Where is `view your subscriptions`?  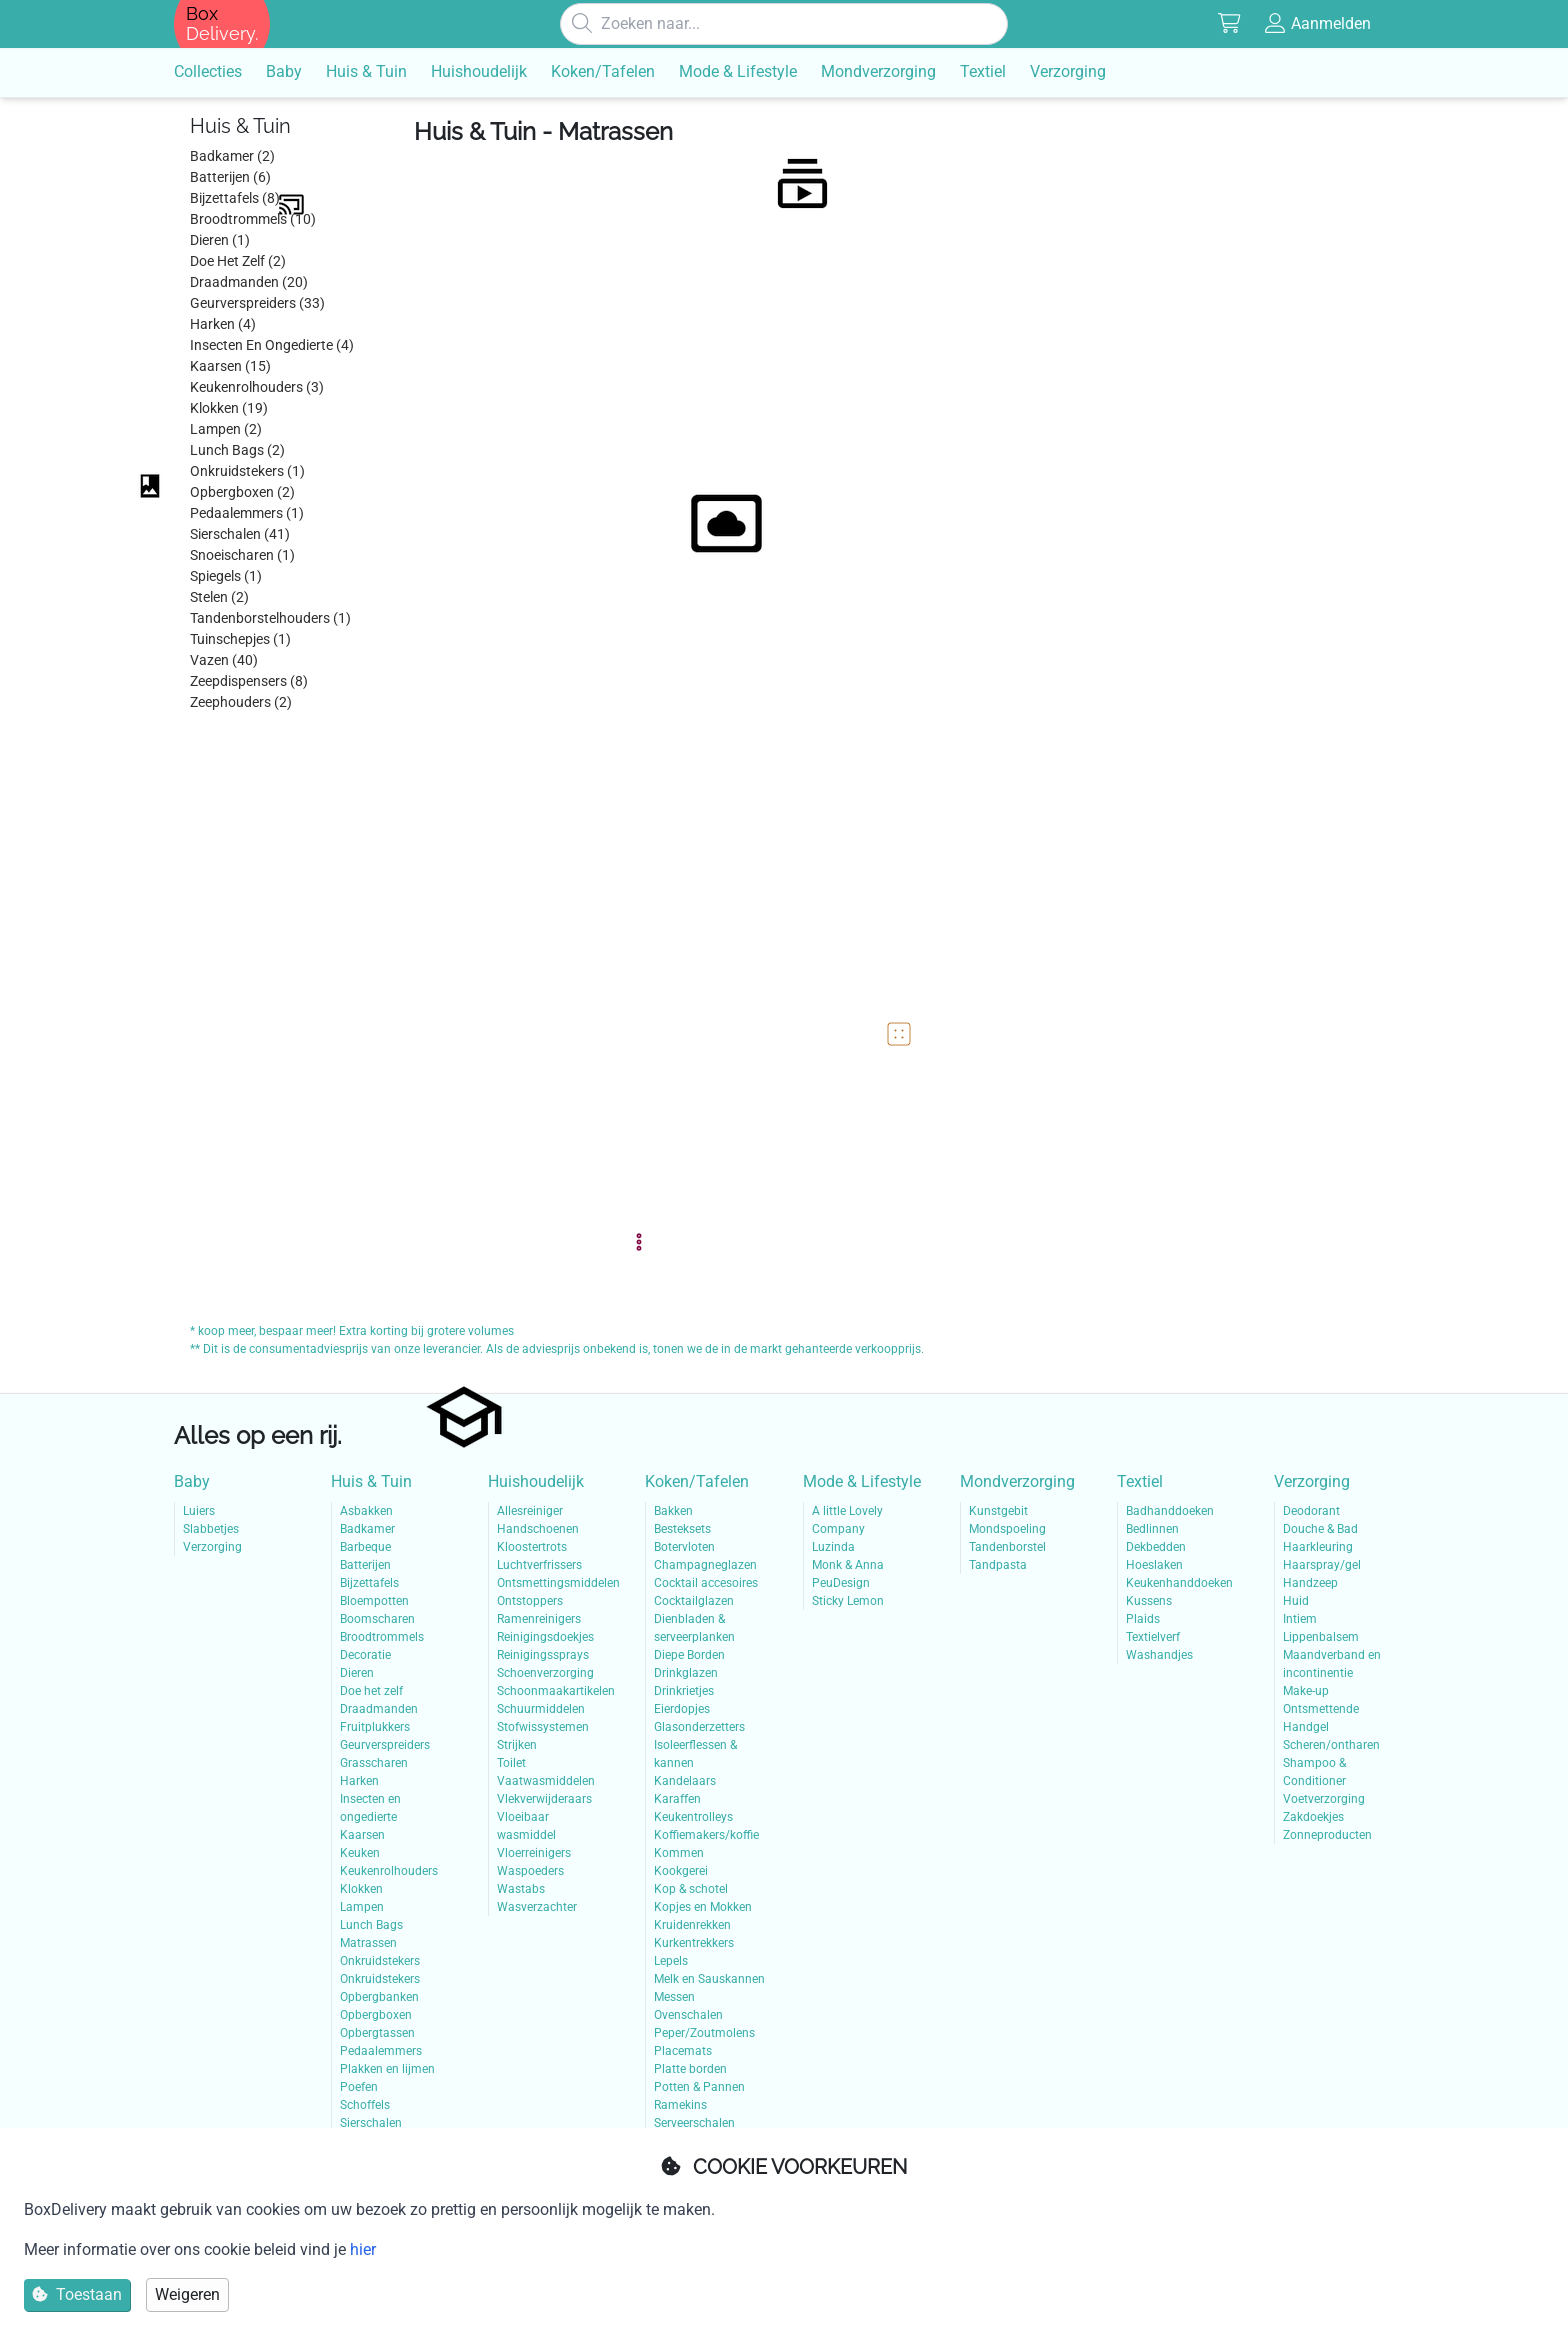 view your subscriptions is located at coordinates (802, 183).